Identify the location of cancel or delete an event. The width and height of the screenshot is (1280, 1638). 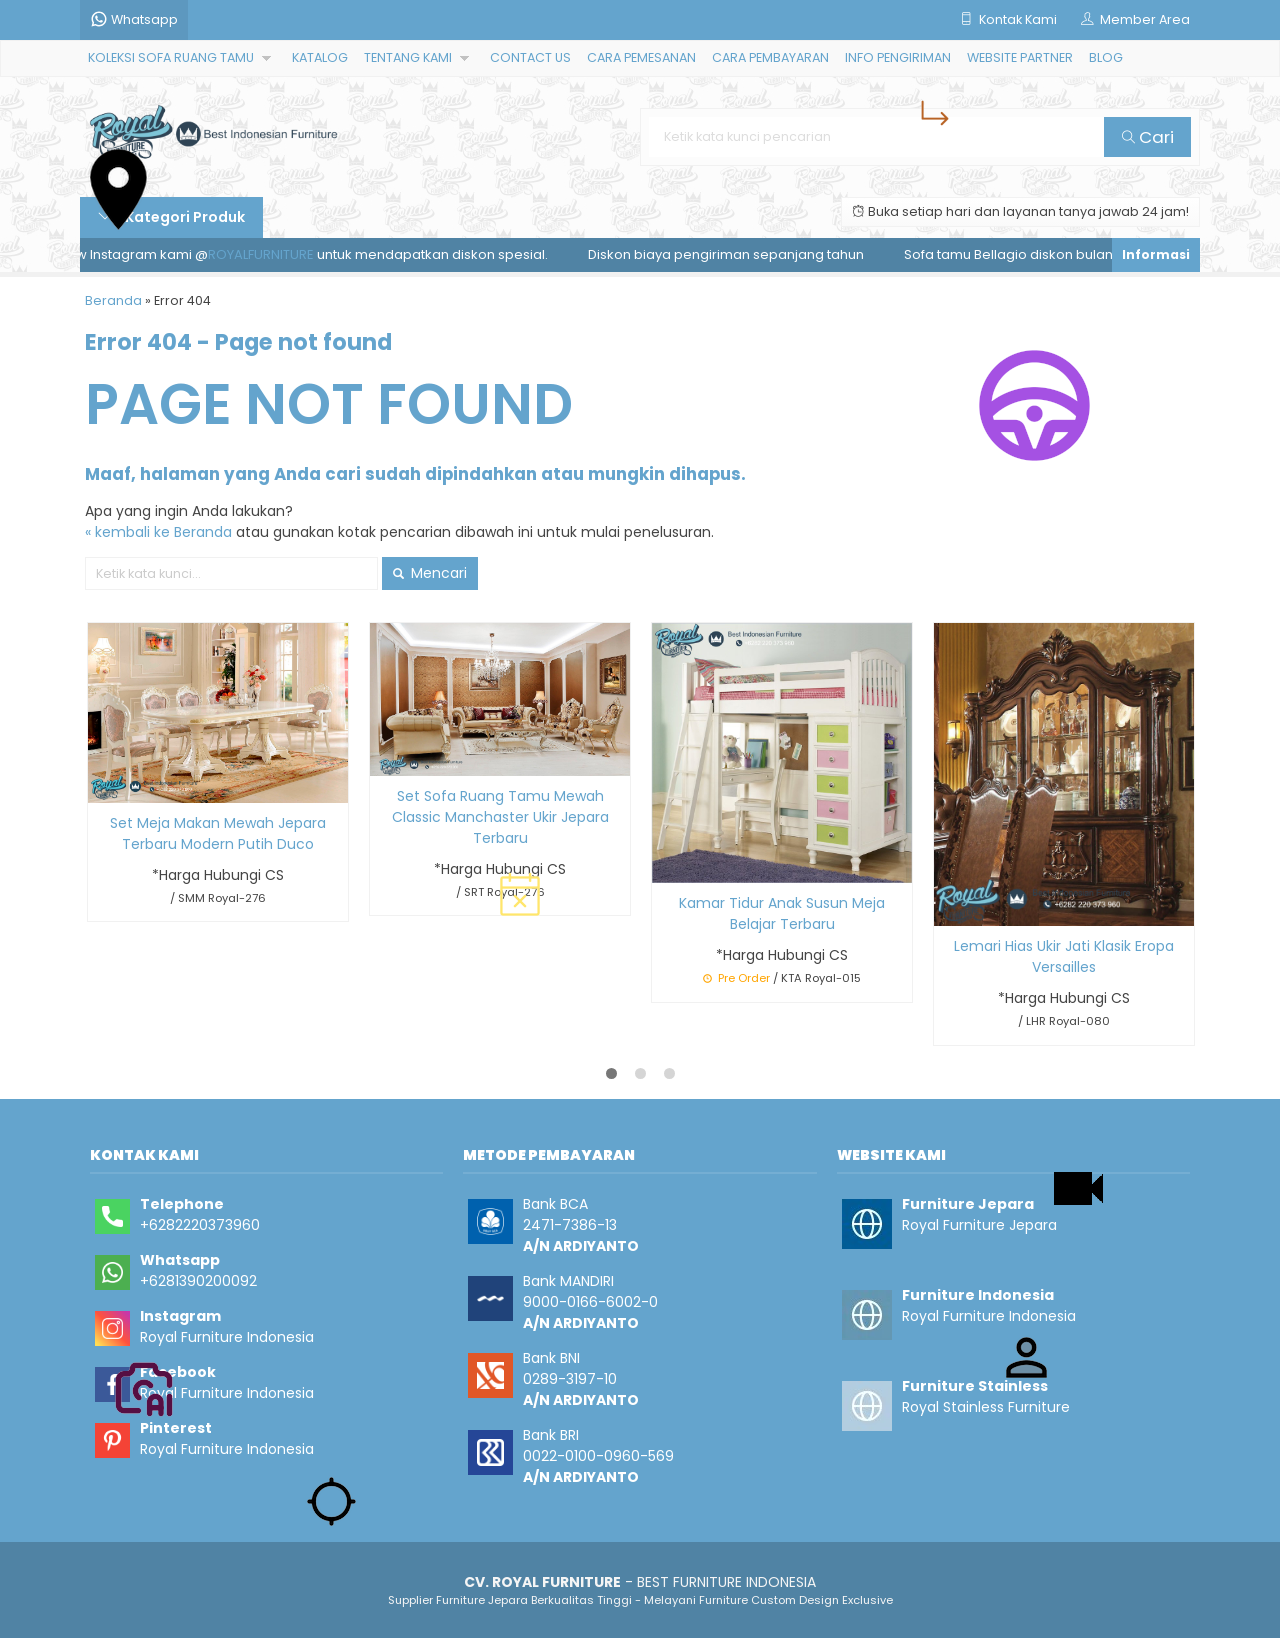
(520, 896).